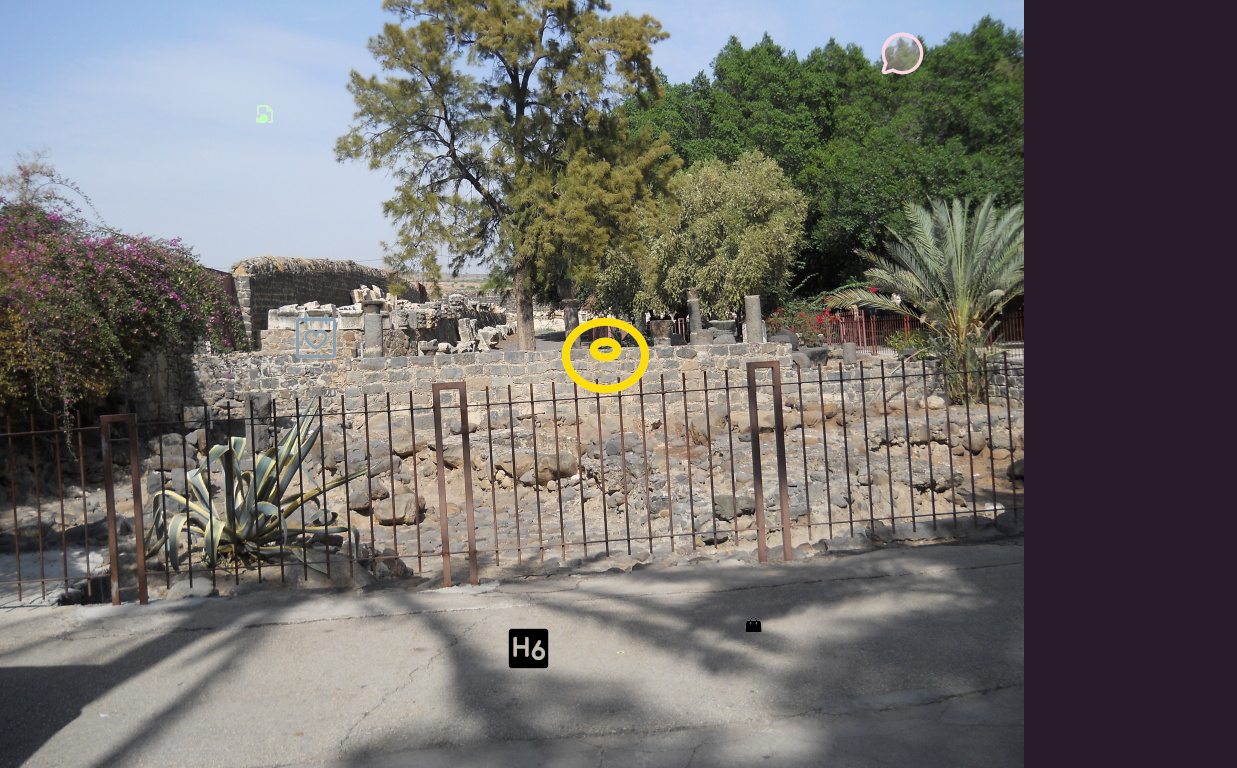 The height and width of the screenshot is (768, 1237). I want to click on view your shopping bag, so click(753, 625).